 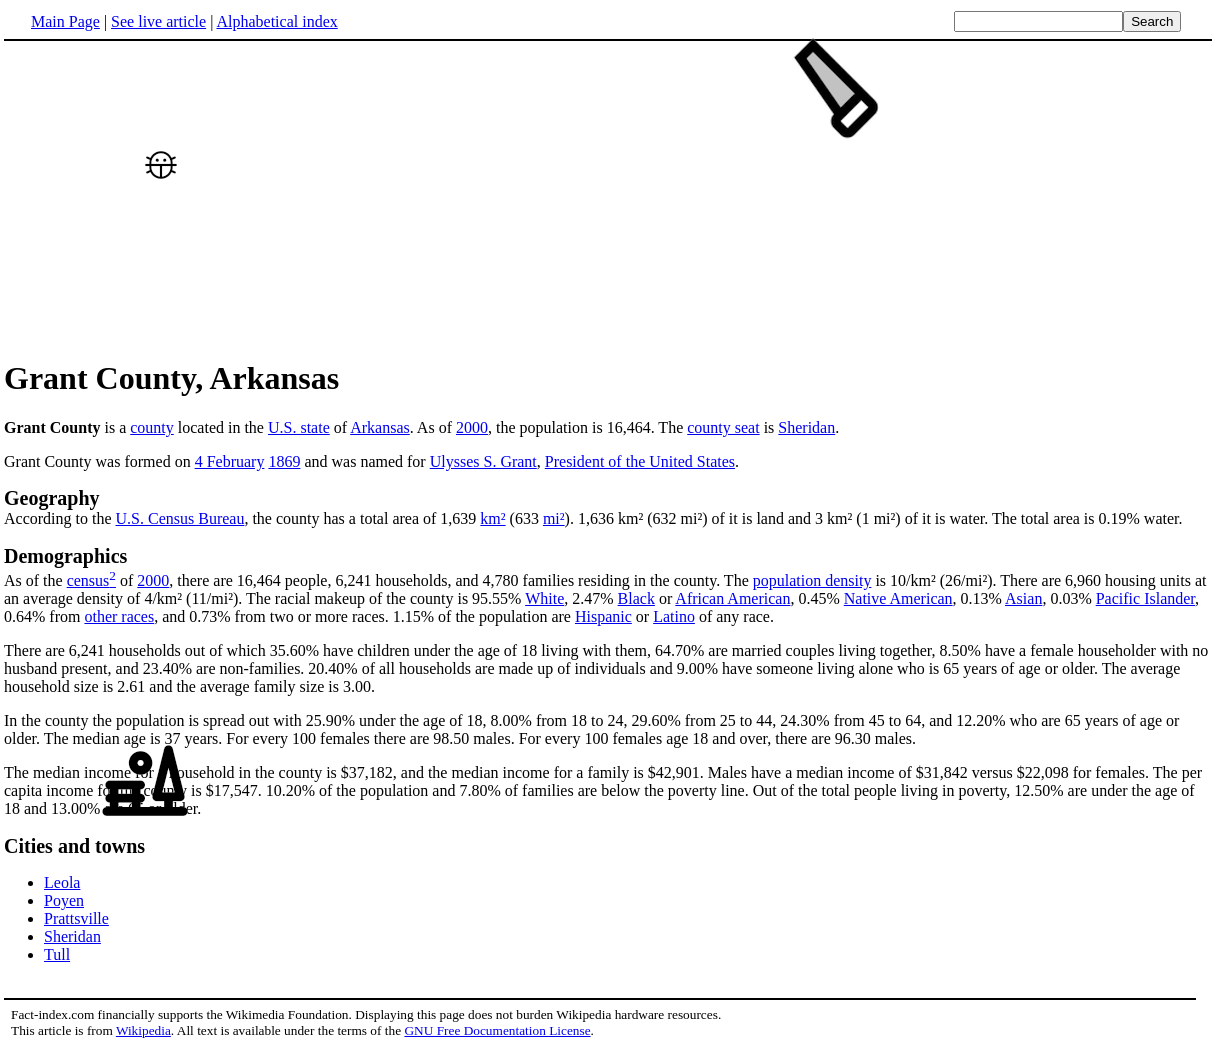 What do you see at coordinates (145, 785) in the screenshot?
I see `view nearby parks or green spaces` at bounding box center [145, 785].